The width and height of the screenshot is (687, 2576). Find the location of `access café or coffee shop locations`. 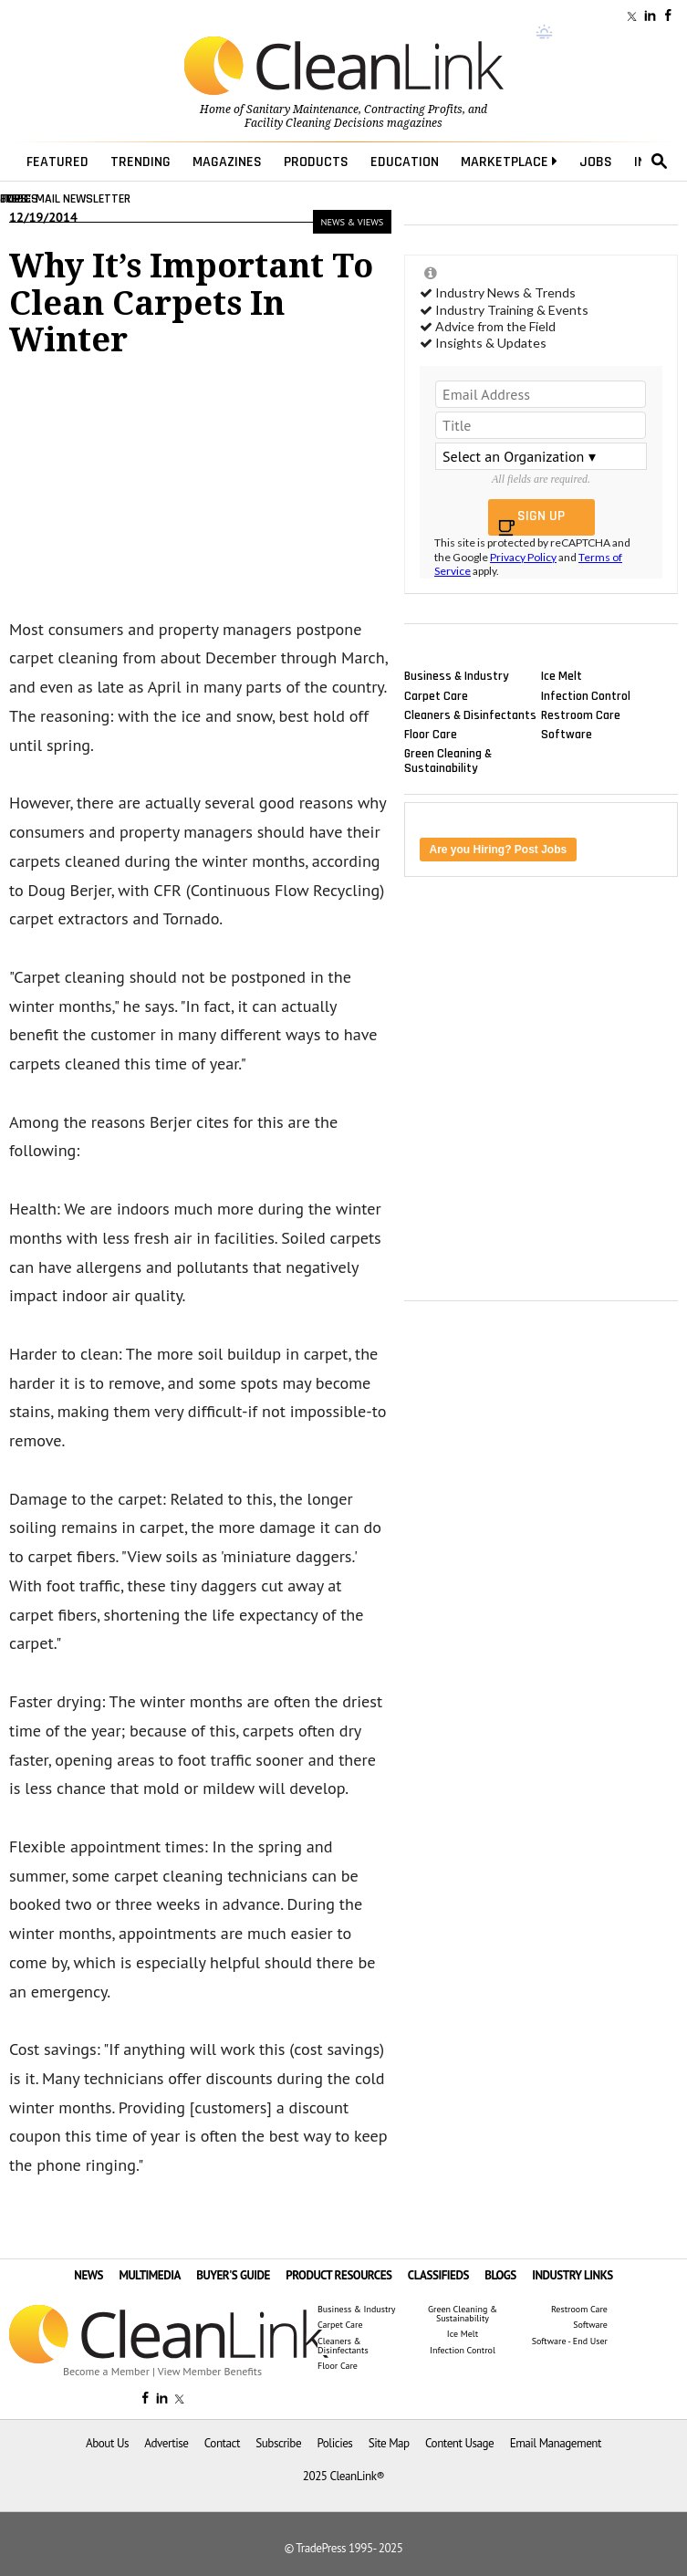

access café or coffee shop locations is located at coordinates (505, 527).